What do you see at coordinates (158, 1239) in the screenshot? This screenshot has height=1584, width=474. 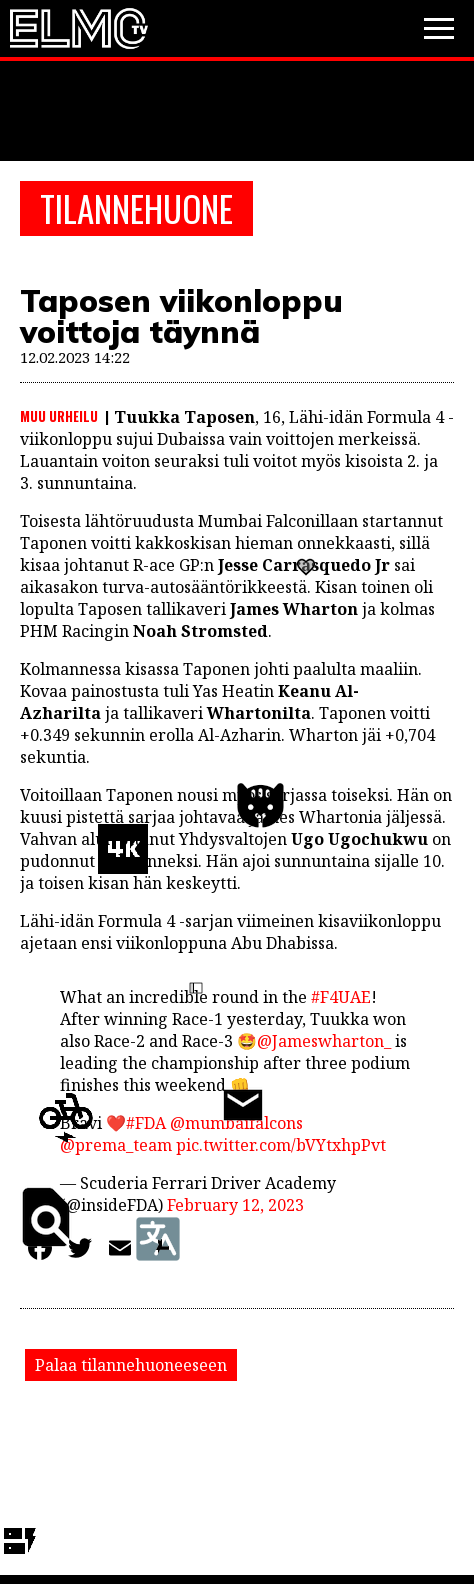 I see `translate text to another language` at bounding box center [158, 1239].